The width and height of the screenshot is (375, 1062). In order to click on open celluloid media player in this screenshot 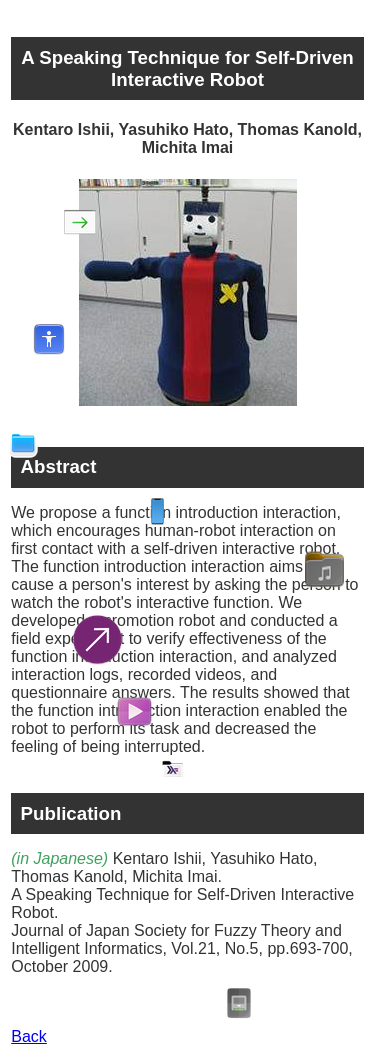, I will do `click(134, 711)`.